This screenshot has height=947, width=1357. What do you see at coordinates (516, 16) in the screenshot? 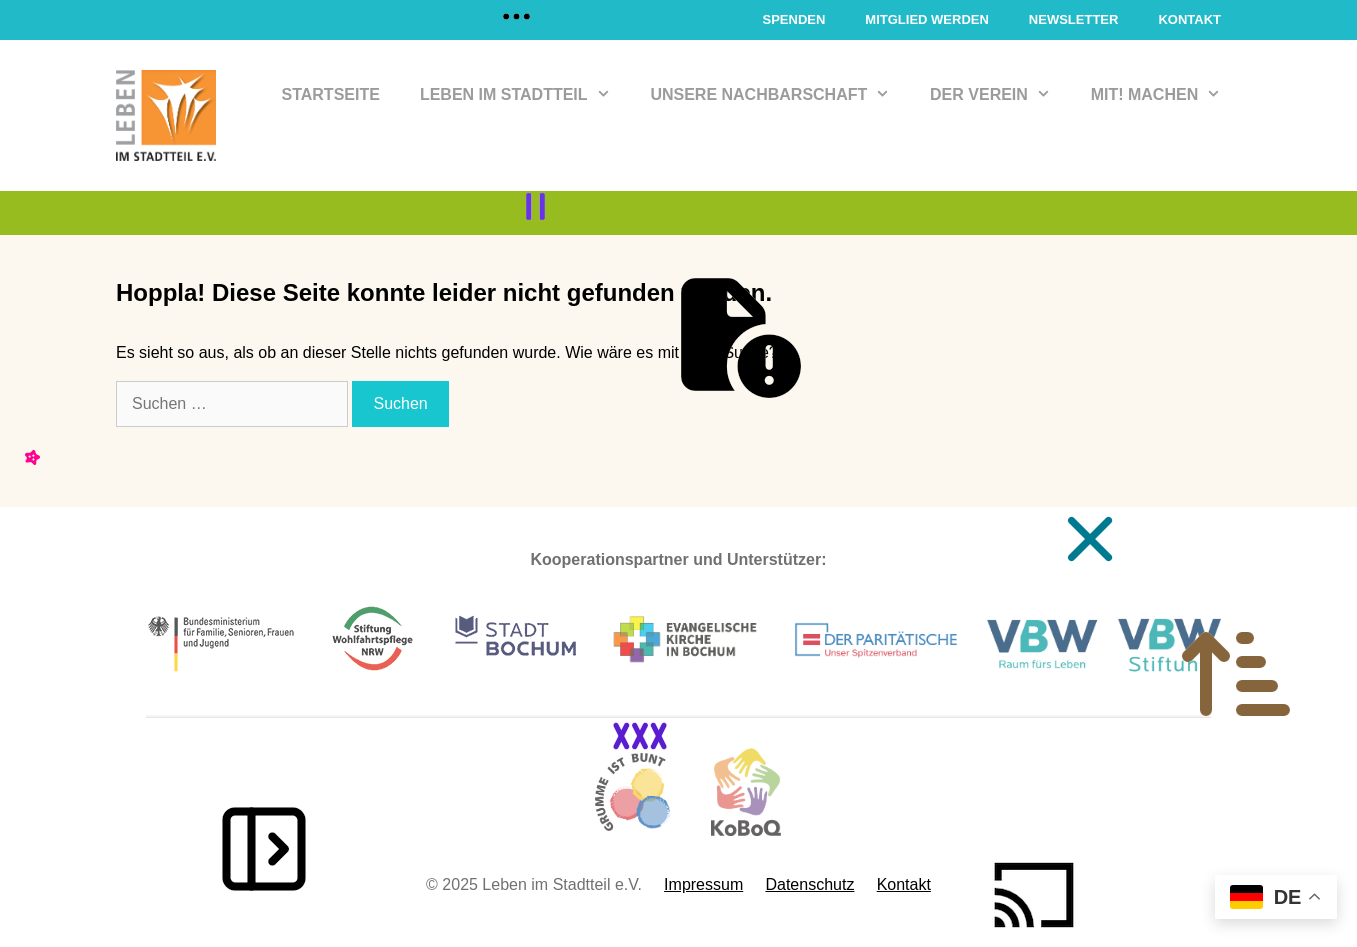
I see `access more options or actions` at bounding box center [516, 16].